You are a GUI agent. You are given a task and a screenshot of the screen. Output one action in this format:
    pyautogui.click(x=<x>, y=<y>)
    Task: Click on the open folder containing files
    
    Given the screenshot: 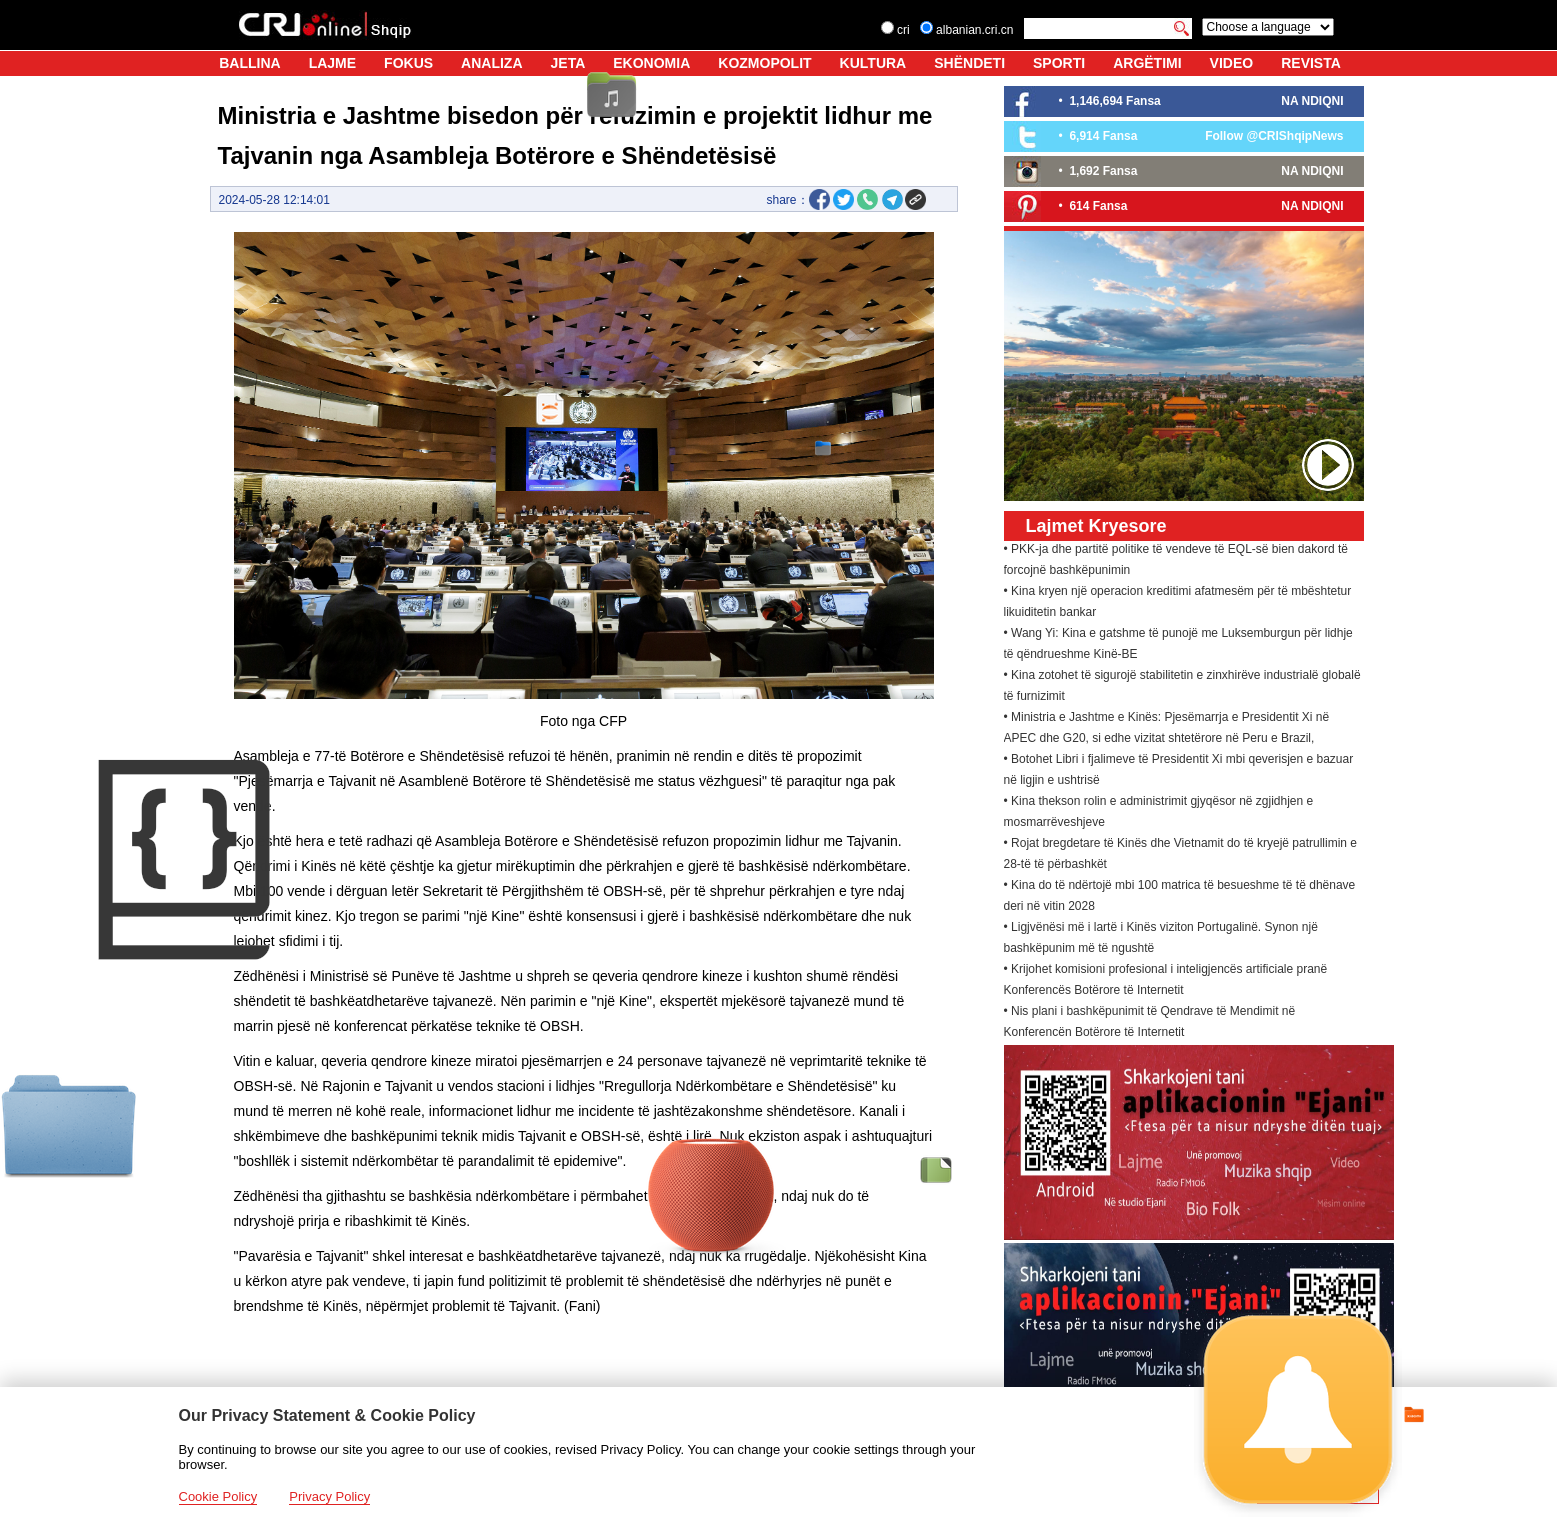 What is the action you would take?
    pyautogui.click(x=823, y=448)
    